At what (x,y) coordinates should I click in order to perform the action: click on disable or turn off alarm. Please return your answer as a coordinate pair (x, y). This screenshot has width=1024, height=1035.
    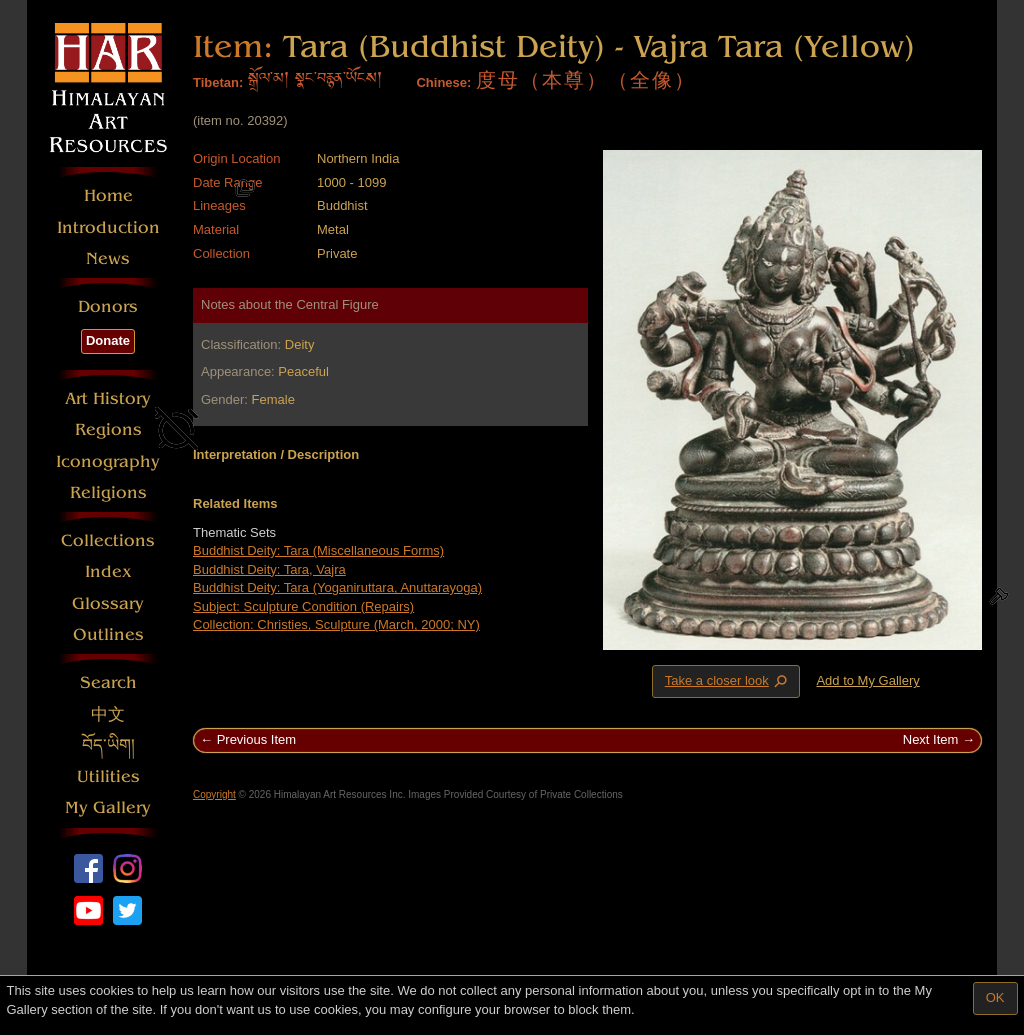
    Looking at the image, I should click on (176, 428).